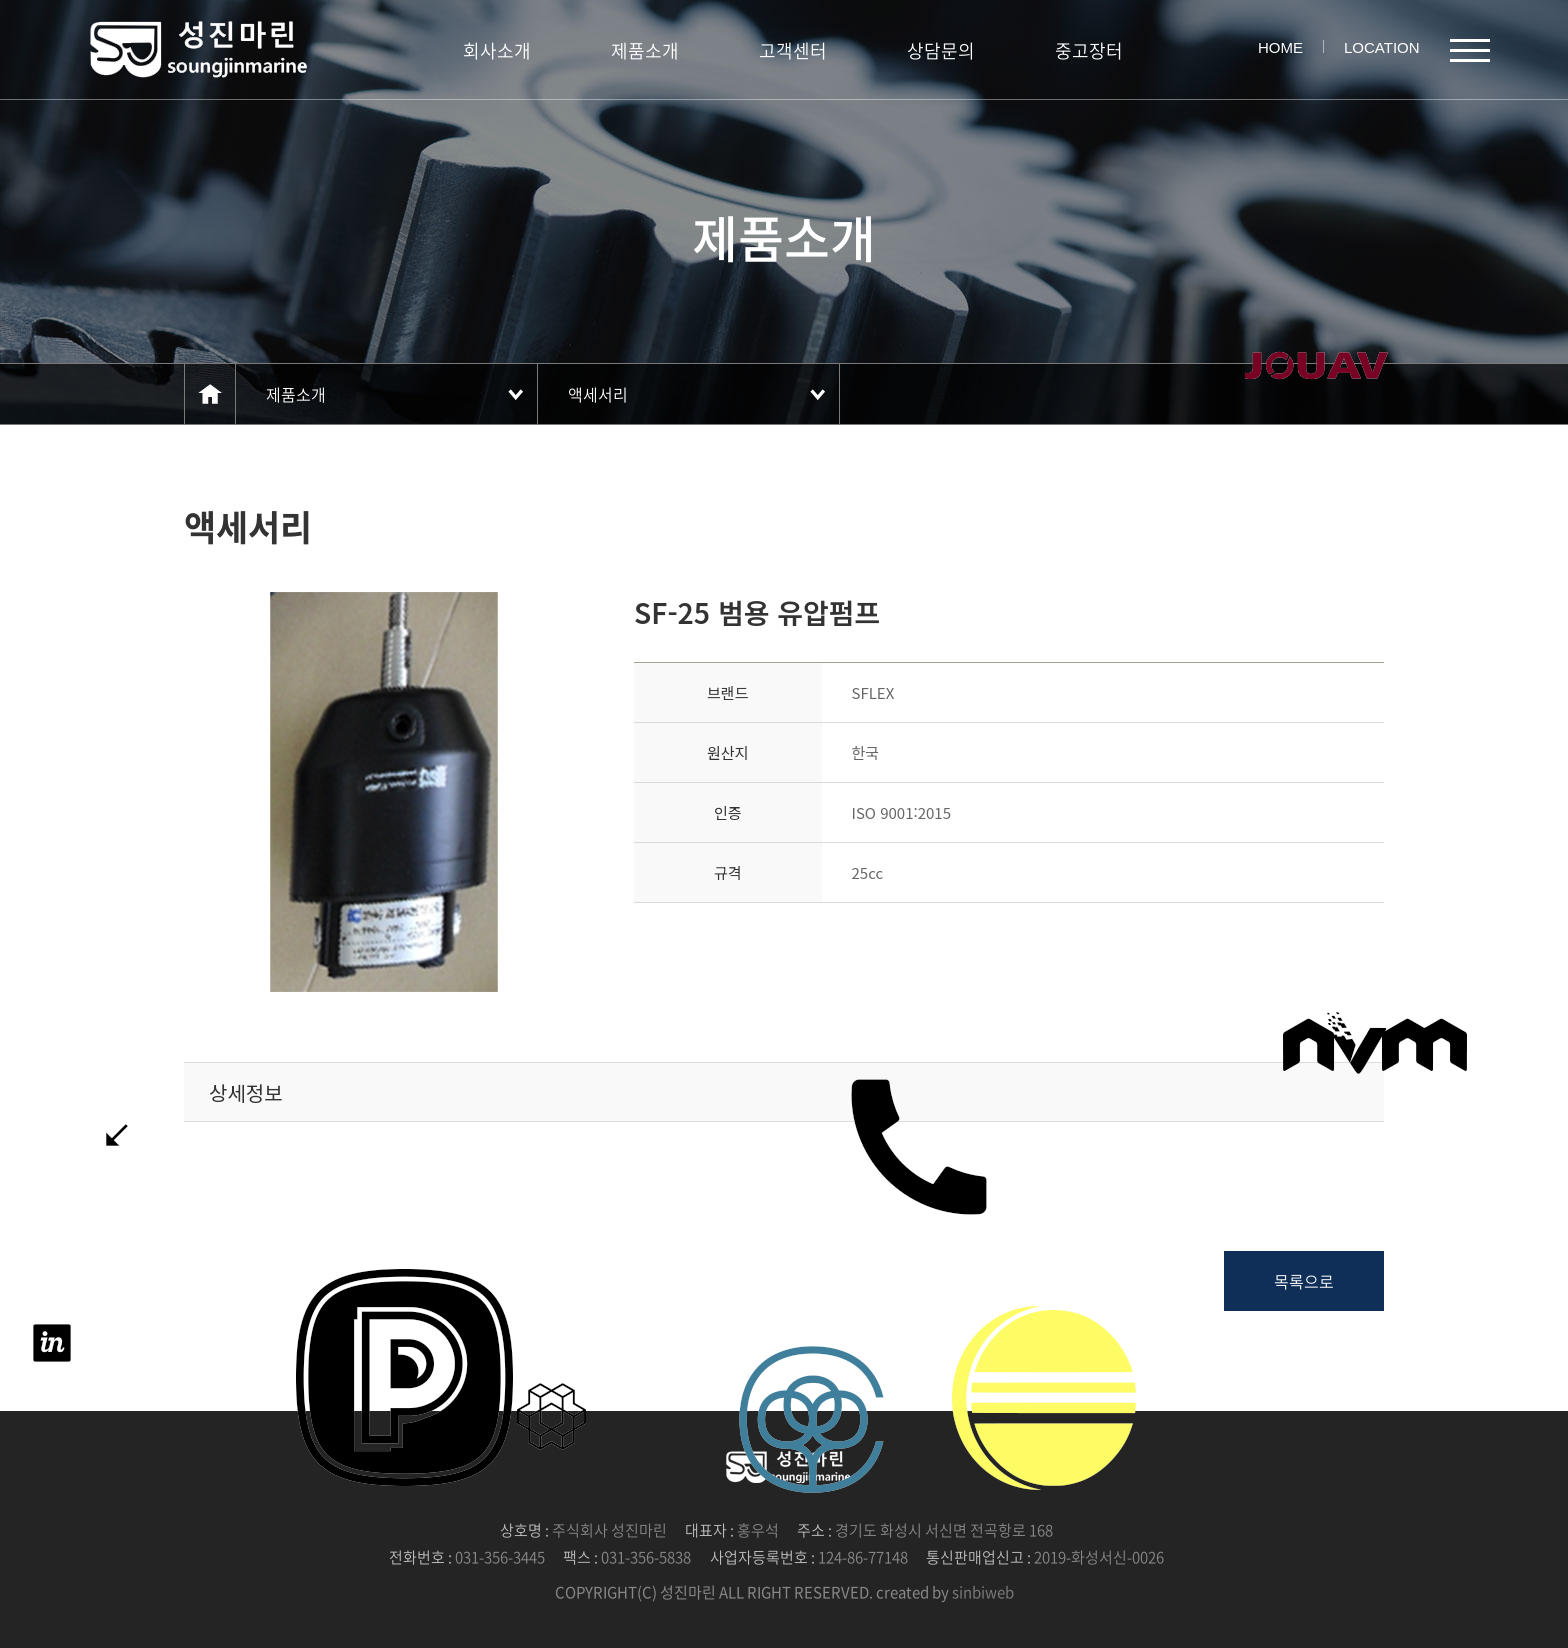 The height and width of the screenshot is (1648, 1568). What do you see at coordinates (1044, 1398) in the screenshot?
I see `open Eclipse IDE application` at bounding box center [1044, 1398].